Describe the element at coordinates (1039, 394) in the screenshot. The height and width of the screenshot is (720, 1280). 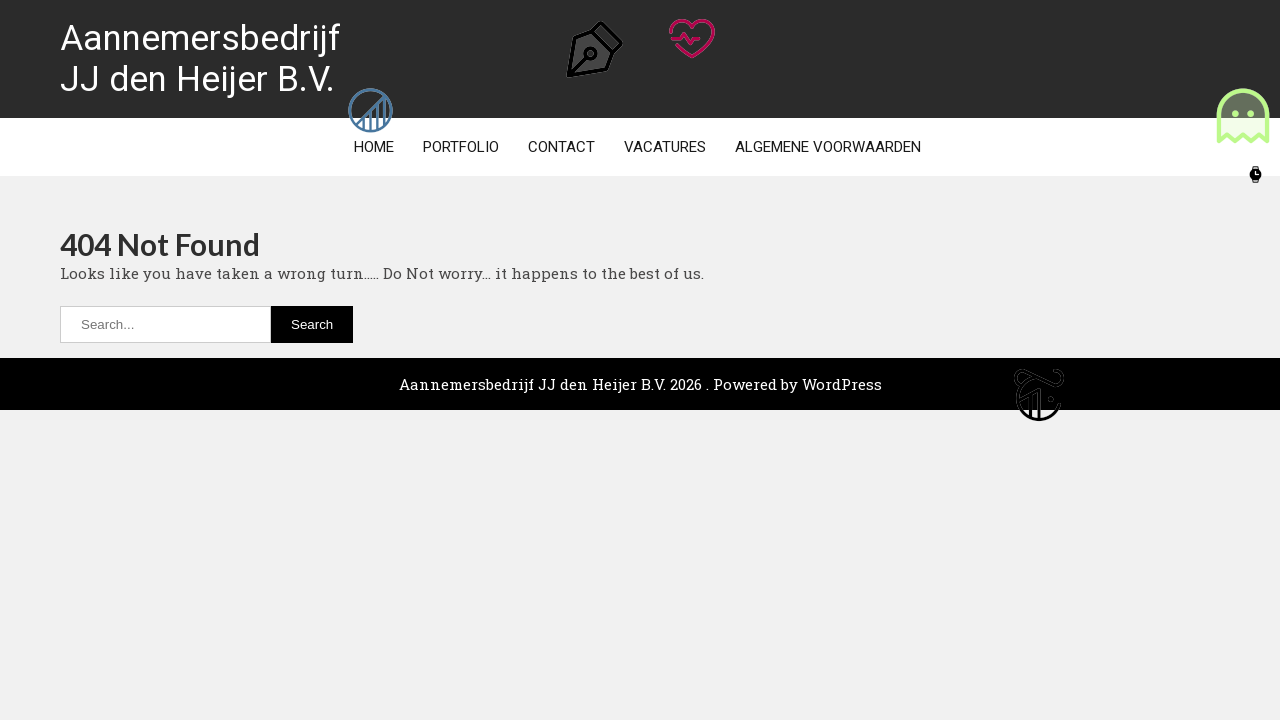
I see `open the New York Times app` at that location.